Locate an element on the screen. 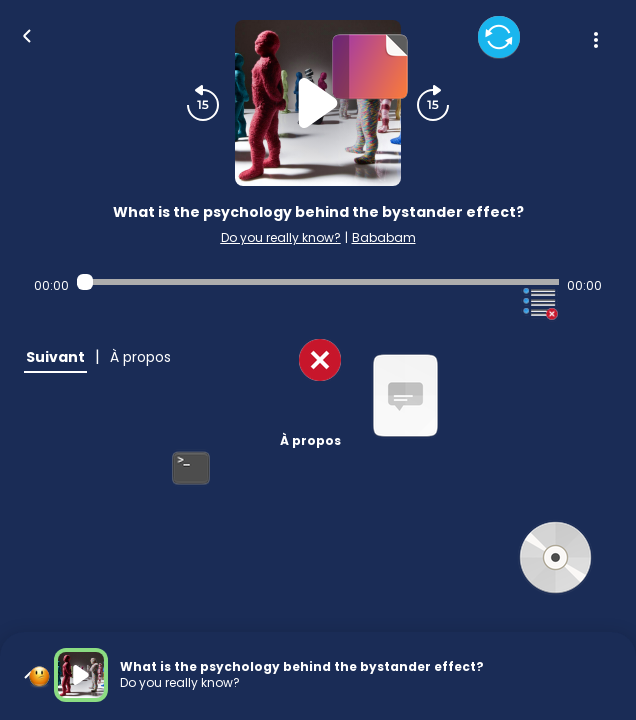  customize desktop theme settings is located at coordinates (370, 64).